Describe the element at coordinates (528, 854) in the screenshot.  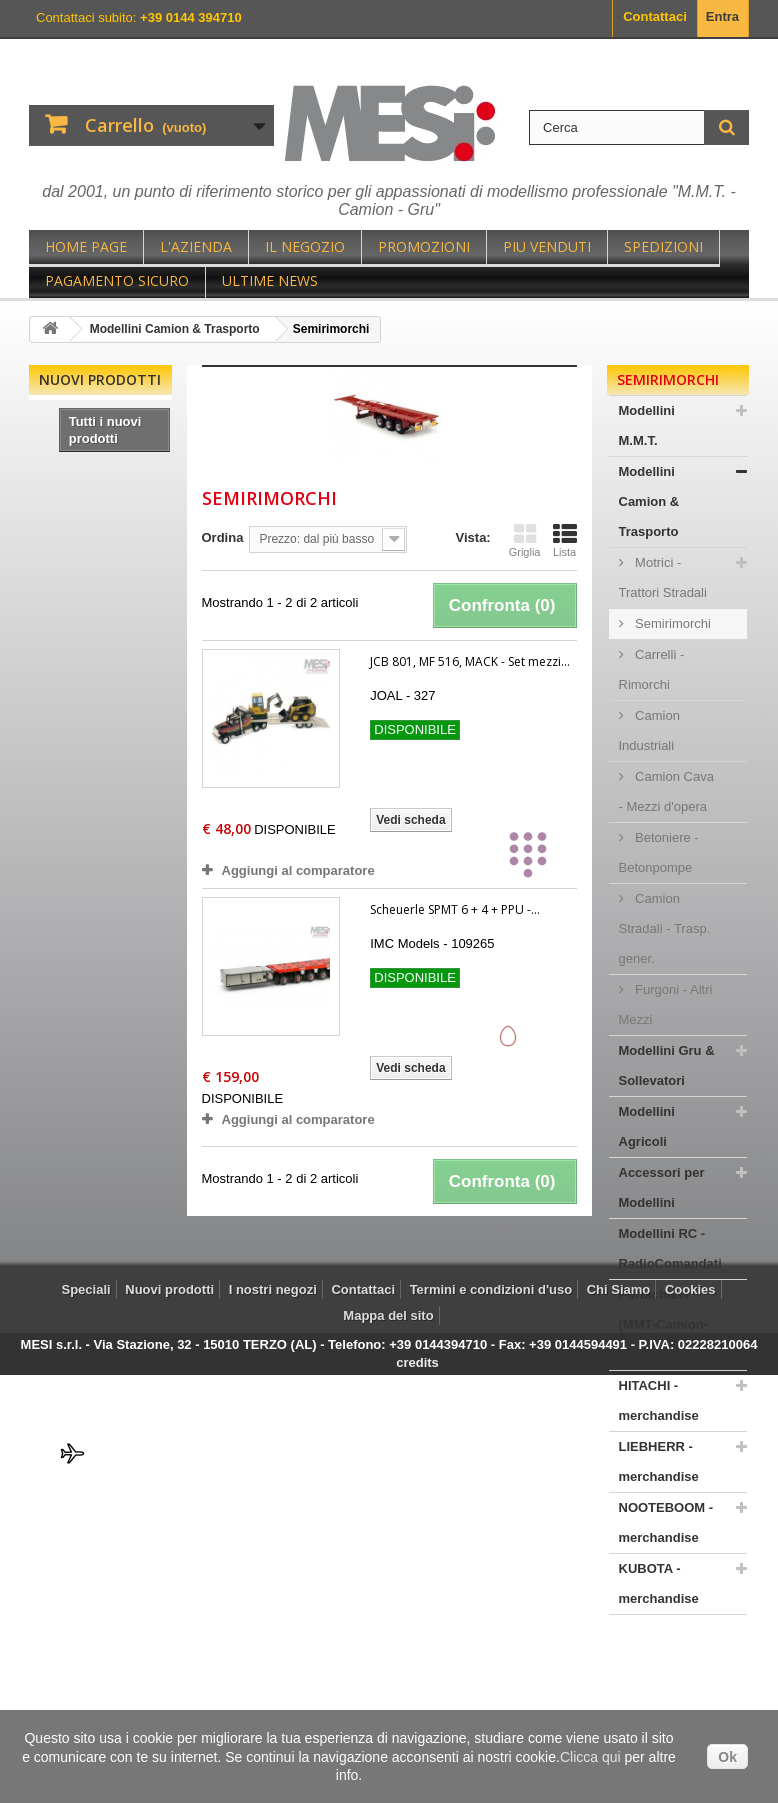
I see `open numeric keypad for input` at that location.